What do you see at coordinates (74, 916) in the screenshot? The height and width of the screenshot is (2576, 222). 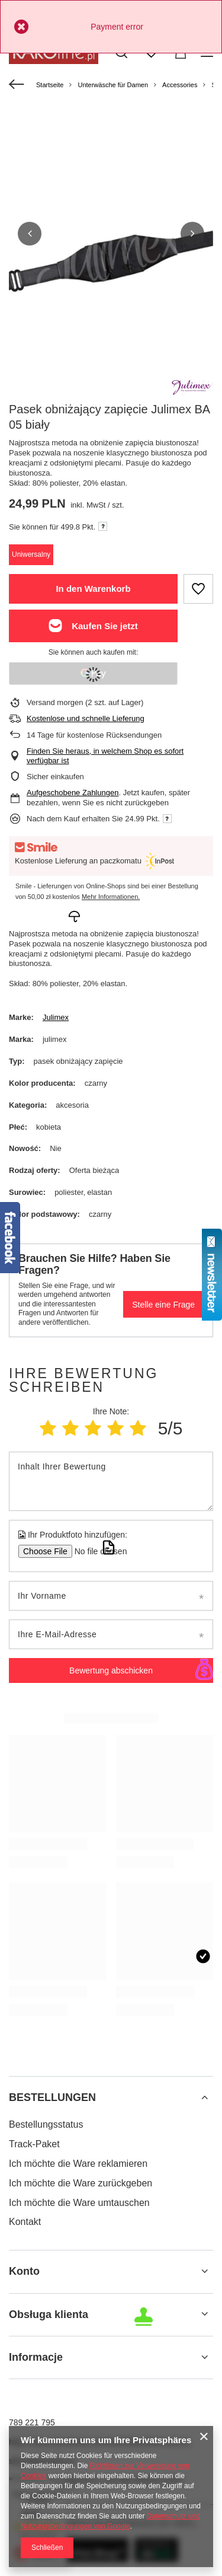 I see `view weather protection or rain forecast` at bounding box center [74, 916].